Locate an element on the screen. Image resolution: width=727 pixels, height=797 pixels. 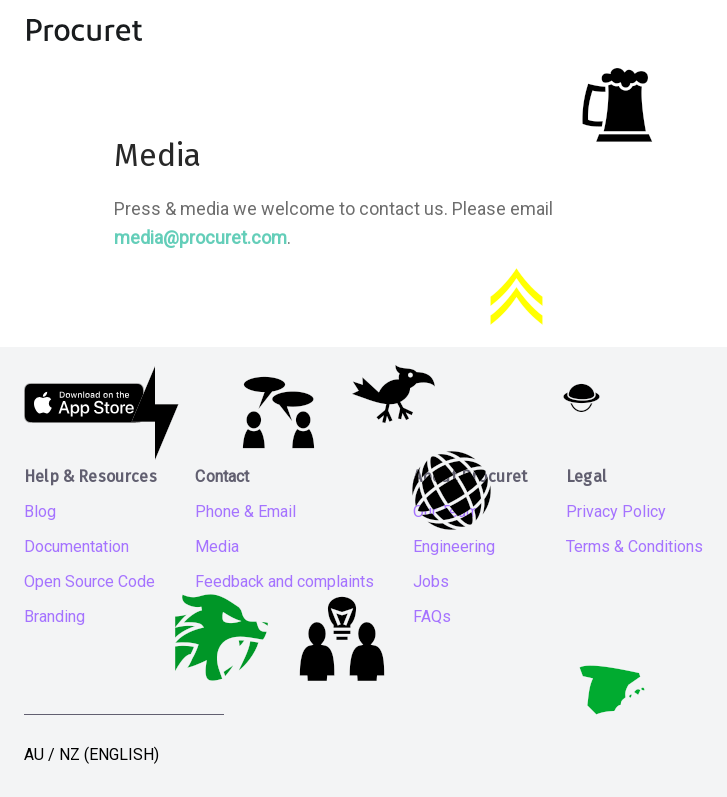
indicates electric or battery power is located at coordinates (155, 413).